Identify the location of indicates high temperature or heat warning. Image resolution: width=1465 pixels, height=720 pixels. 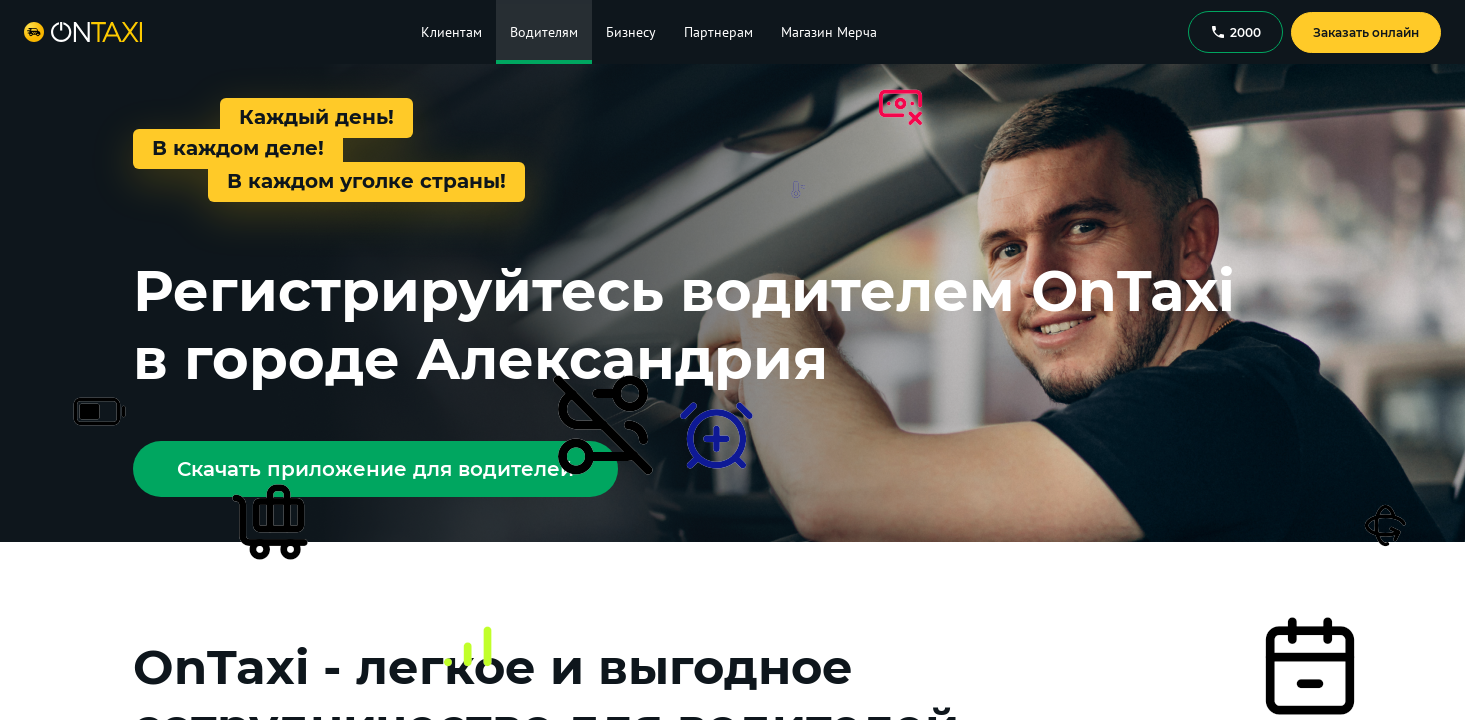
(796, 189).